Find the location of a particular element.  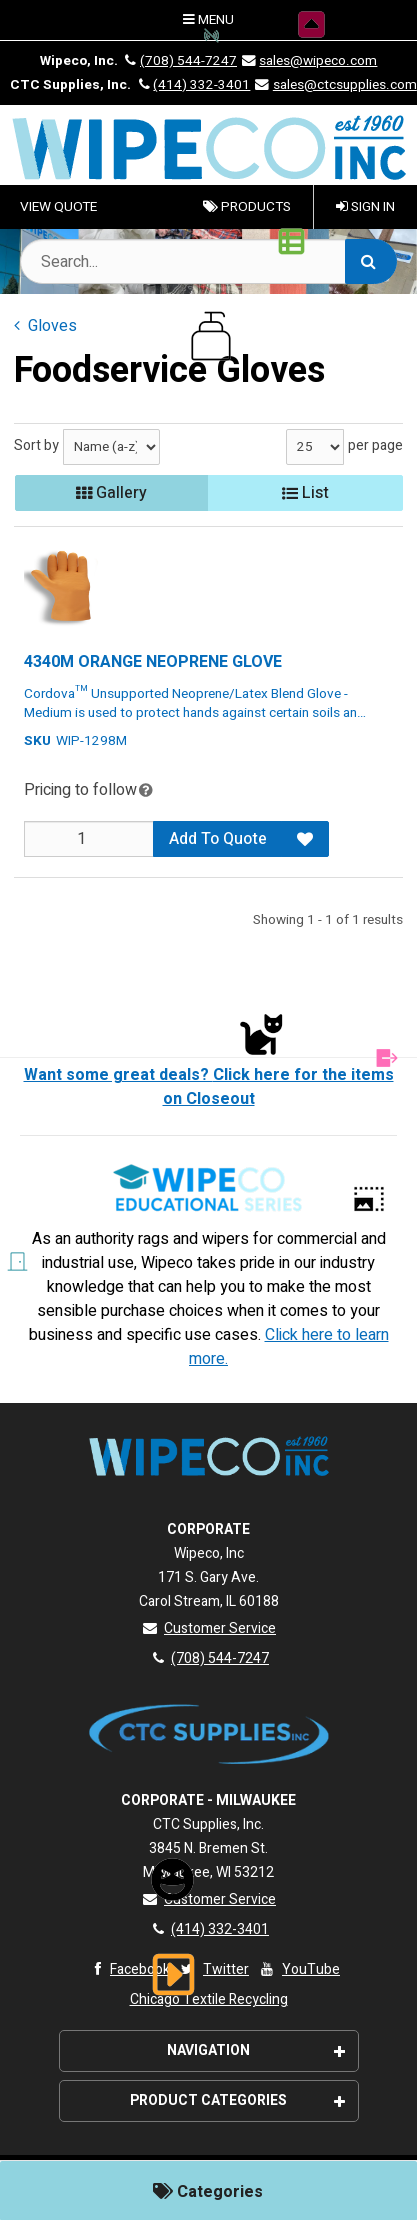

play media or start video is located at coordinates (173, 1974).